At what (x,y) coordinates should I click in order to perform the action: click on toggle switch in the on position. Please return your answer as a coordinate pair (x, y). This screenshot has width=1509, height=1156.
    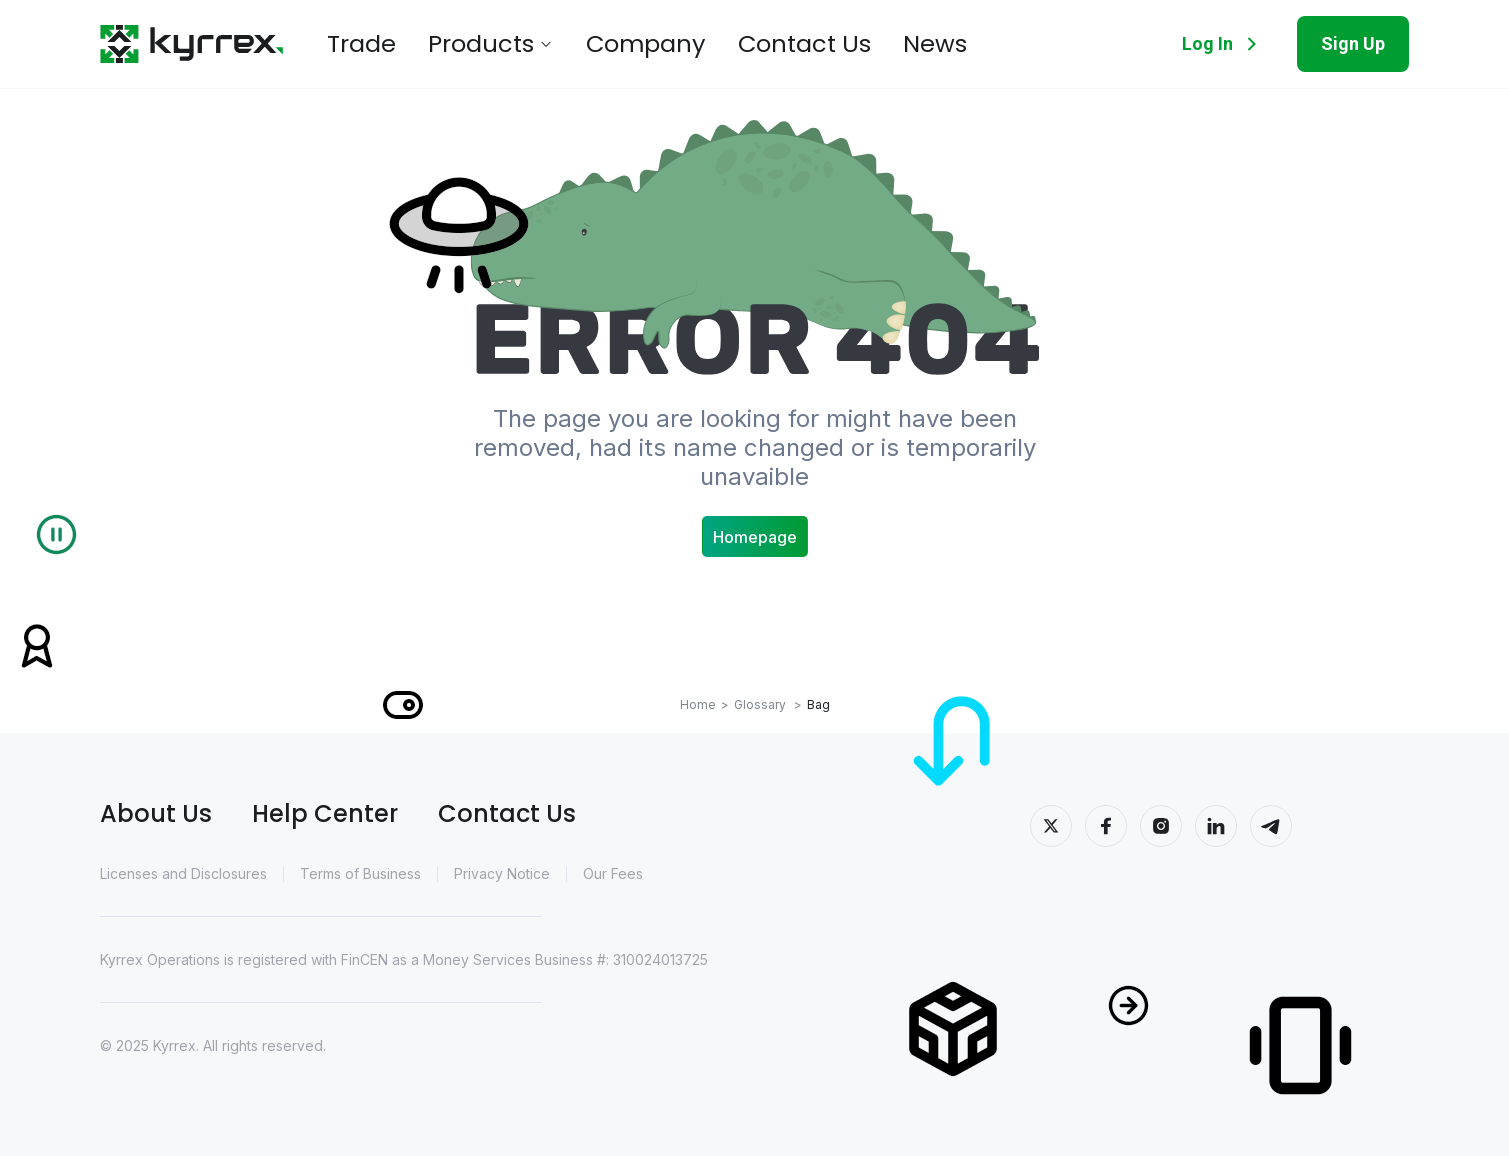
    Looking at the image, I should click on (403, 705).